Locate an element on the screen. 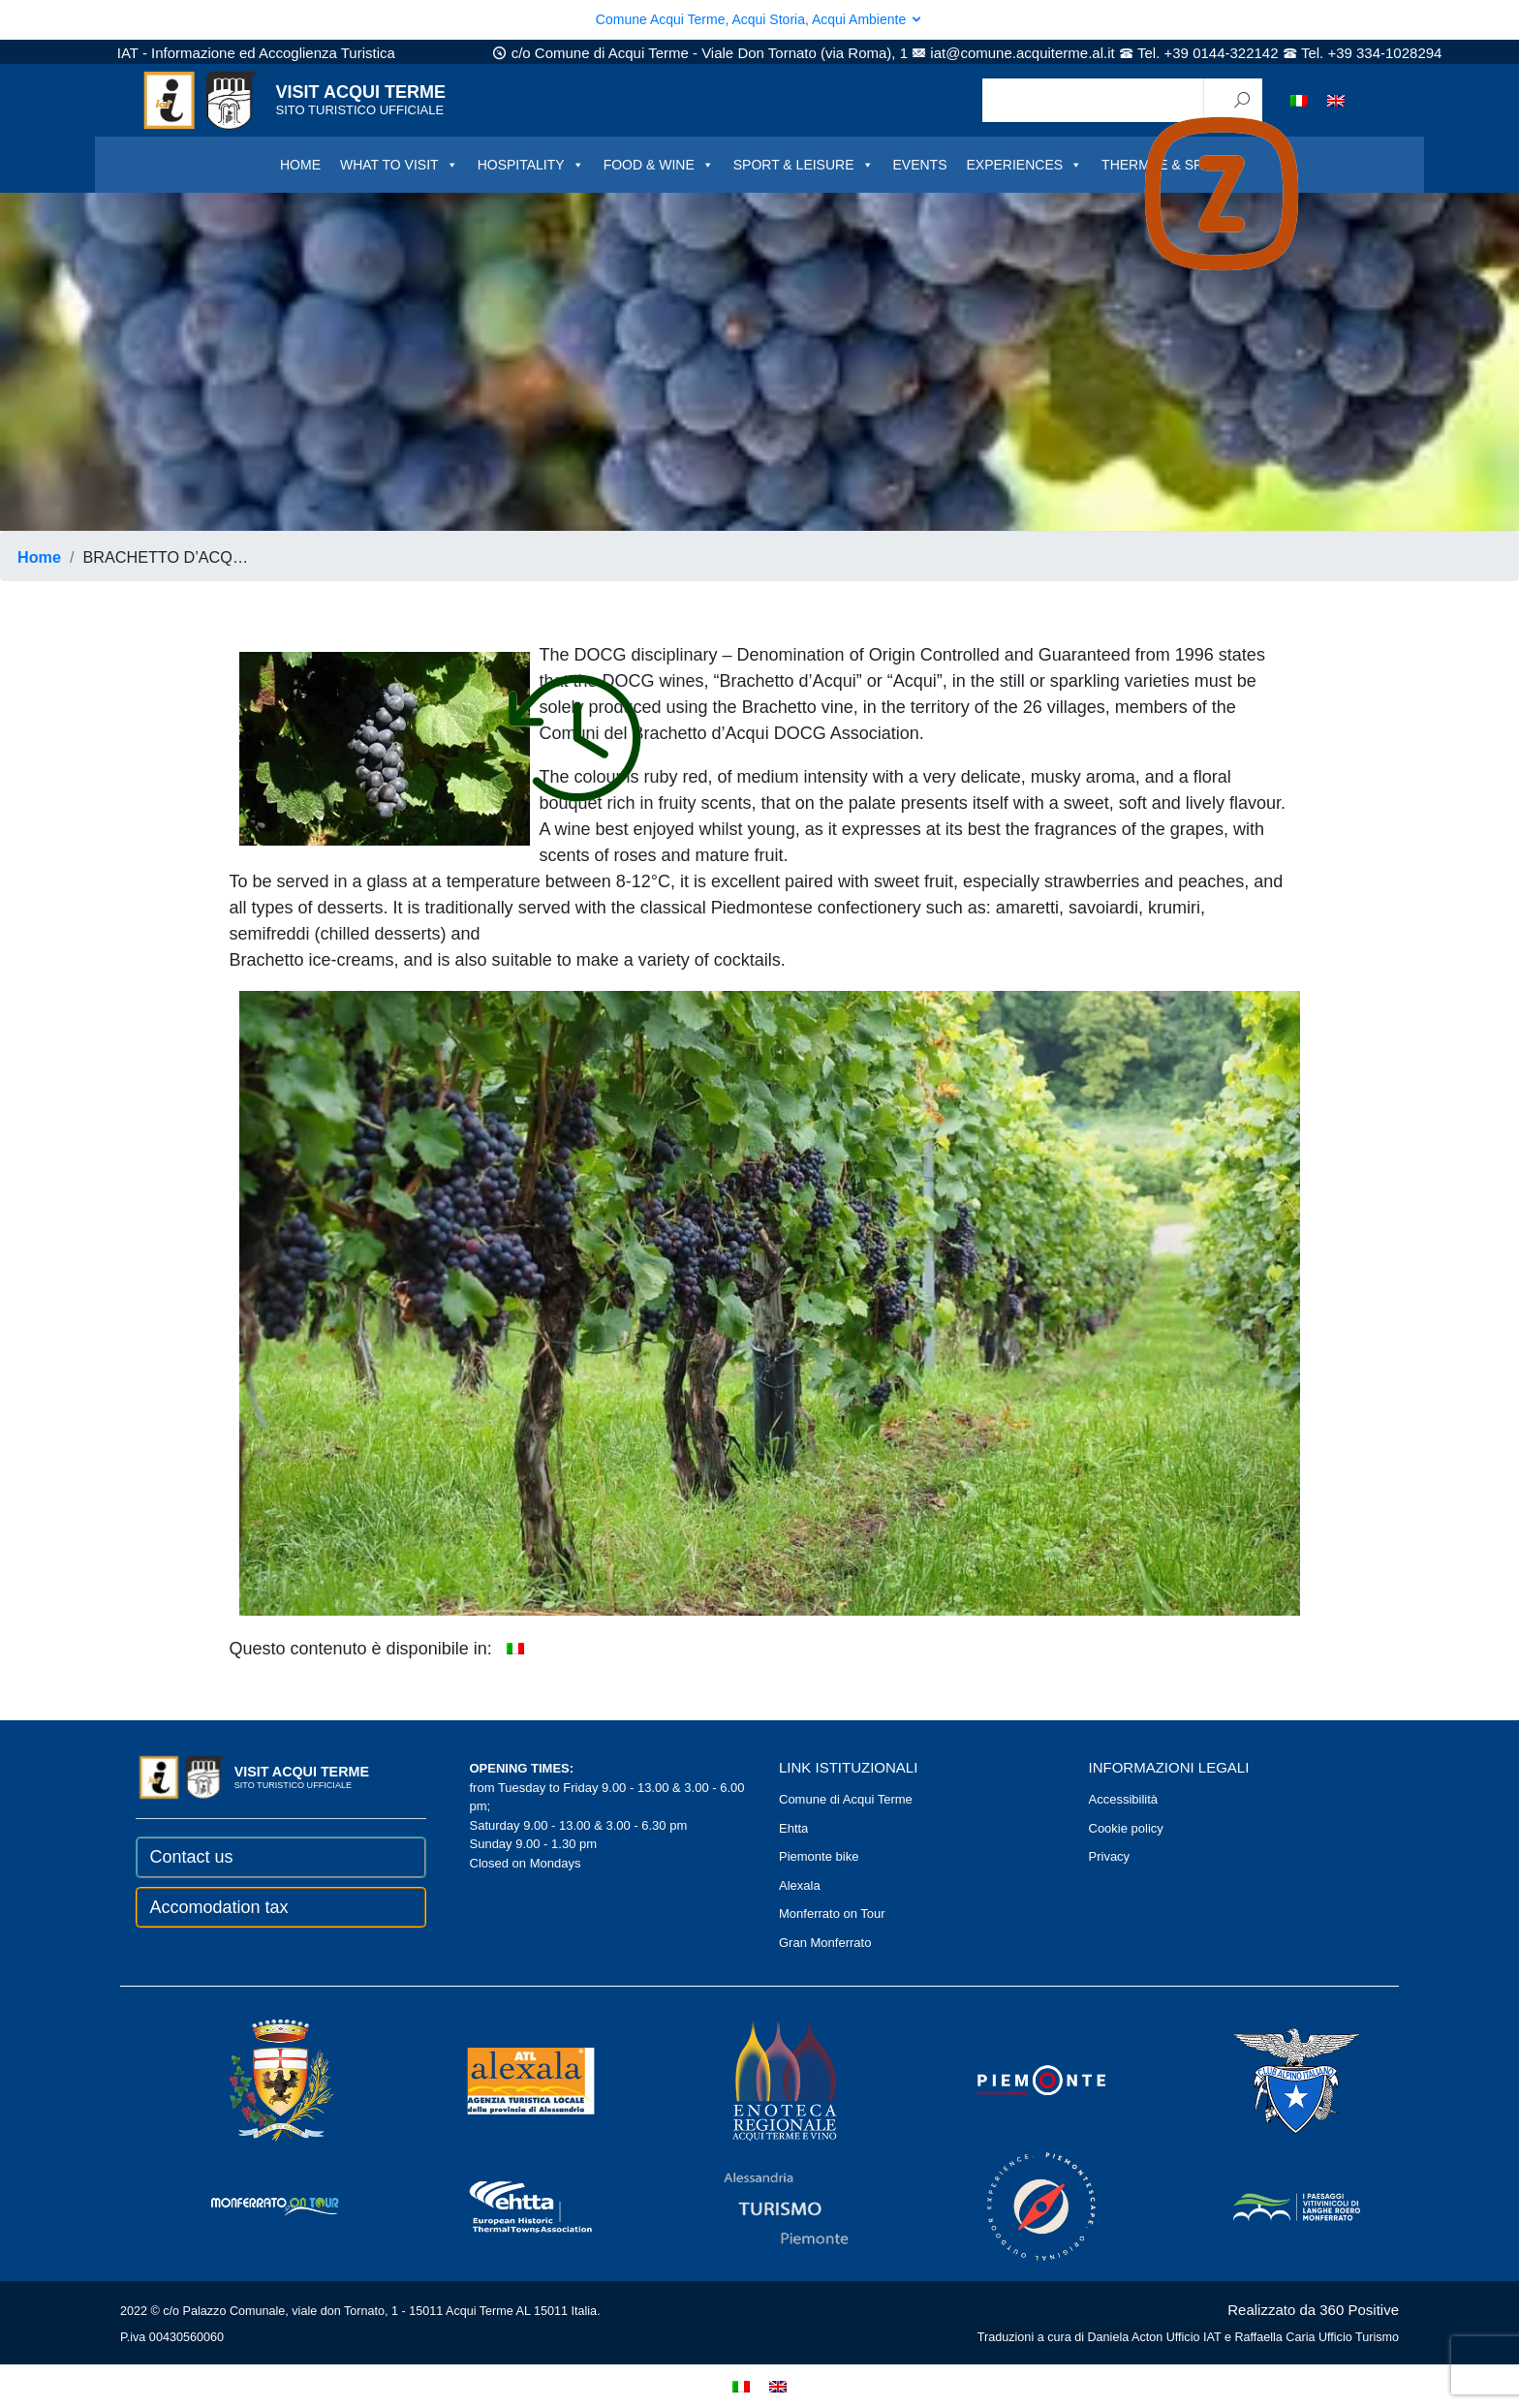  alphabetical sorting option (Z) is located at coordinates (1222, 194).